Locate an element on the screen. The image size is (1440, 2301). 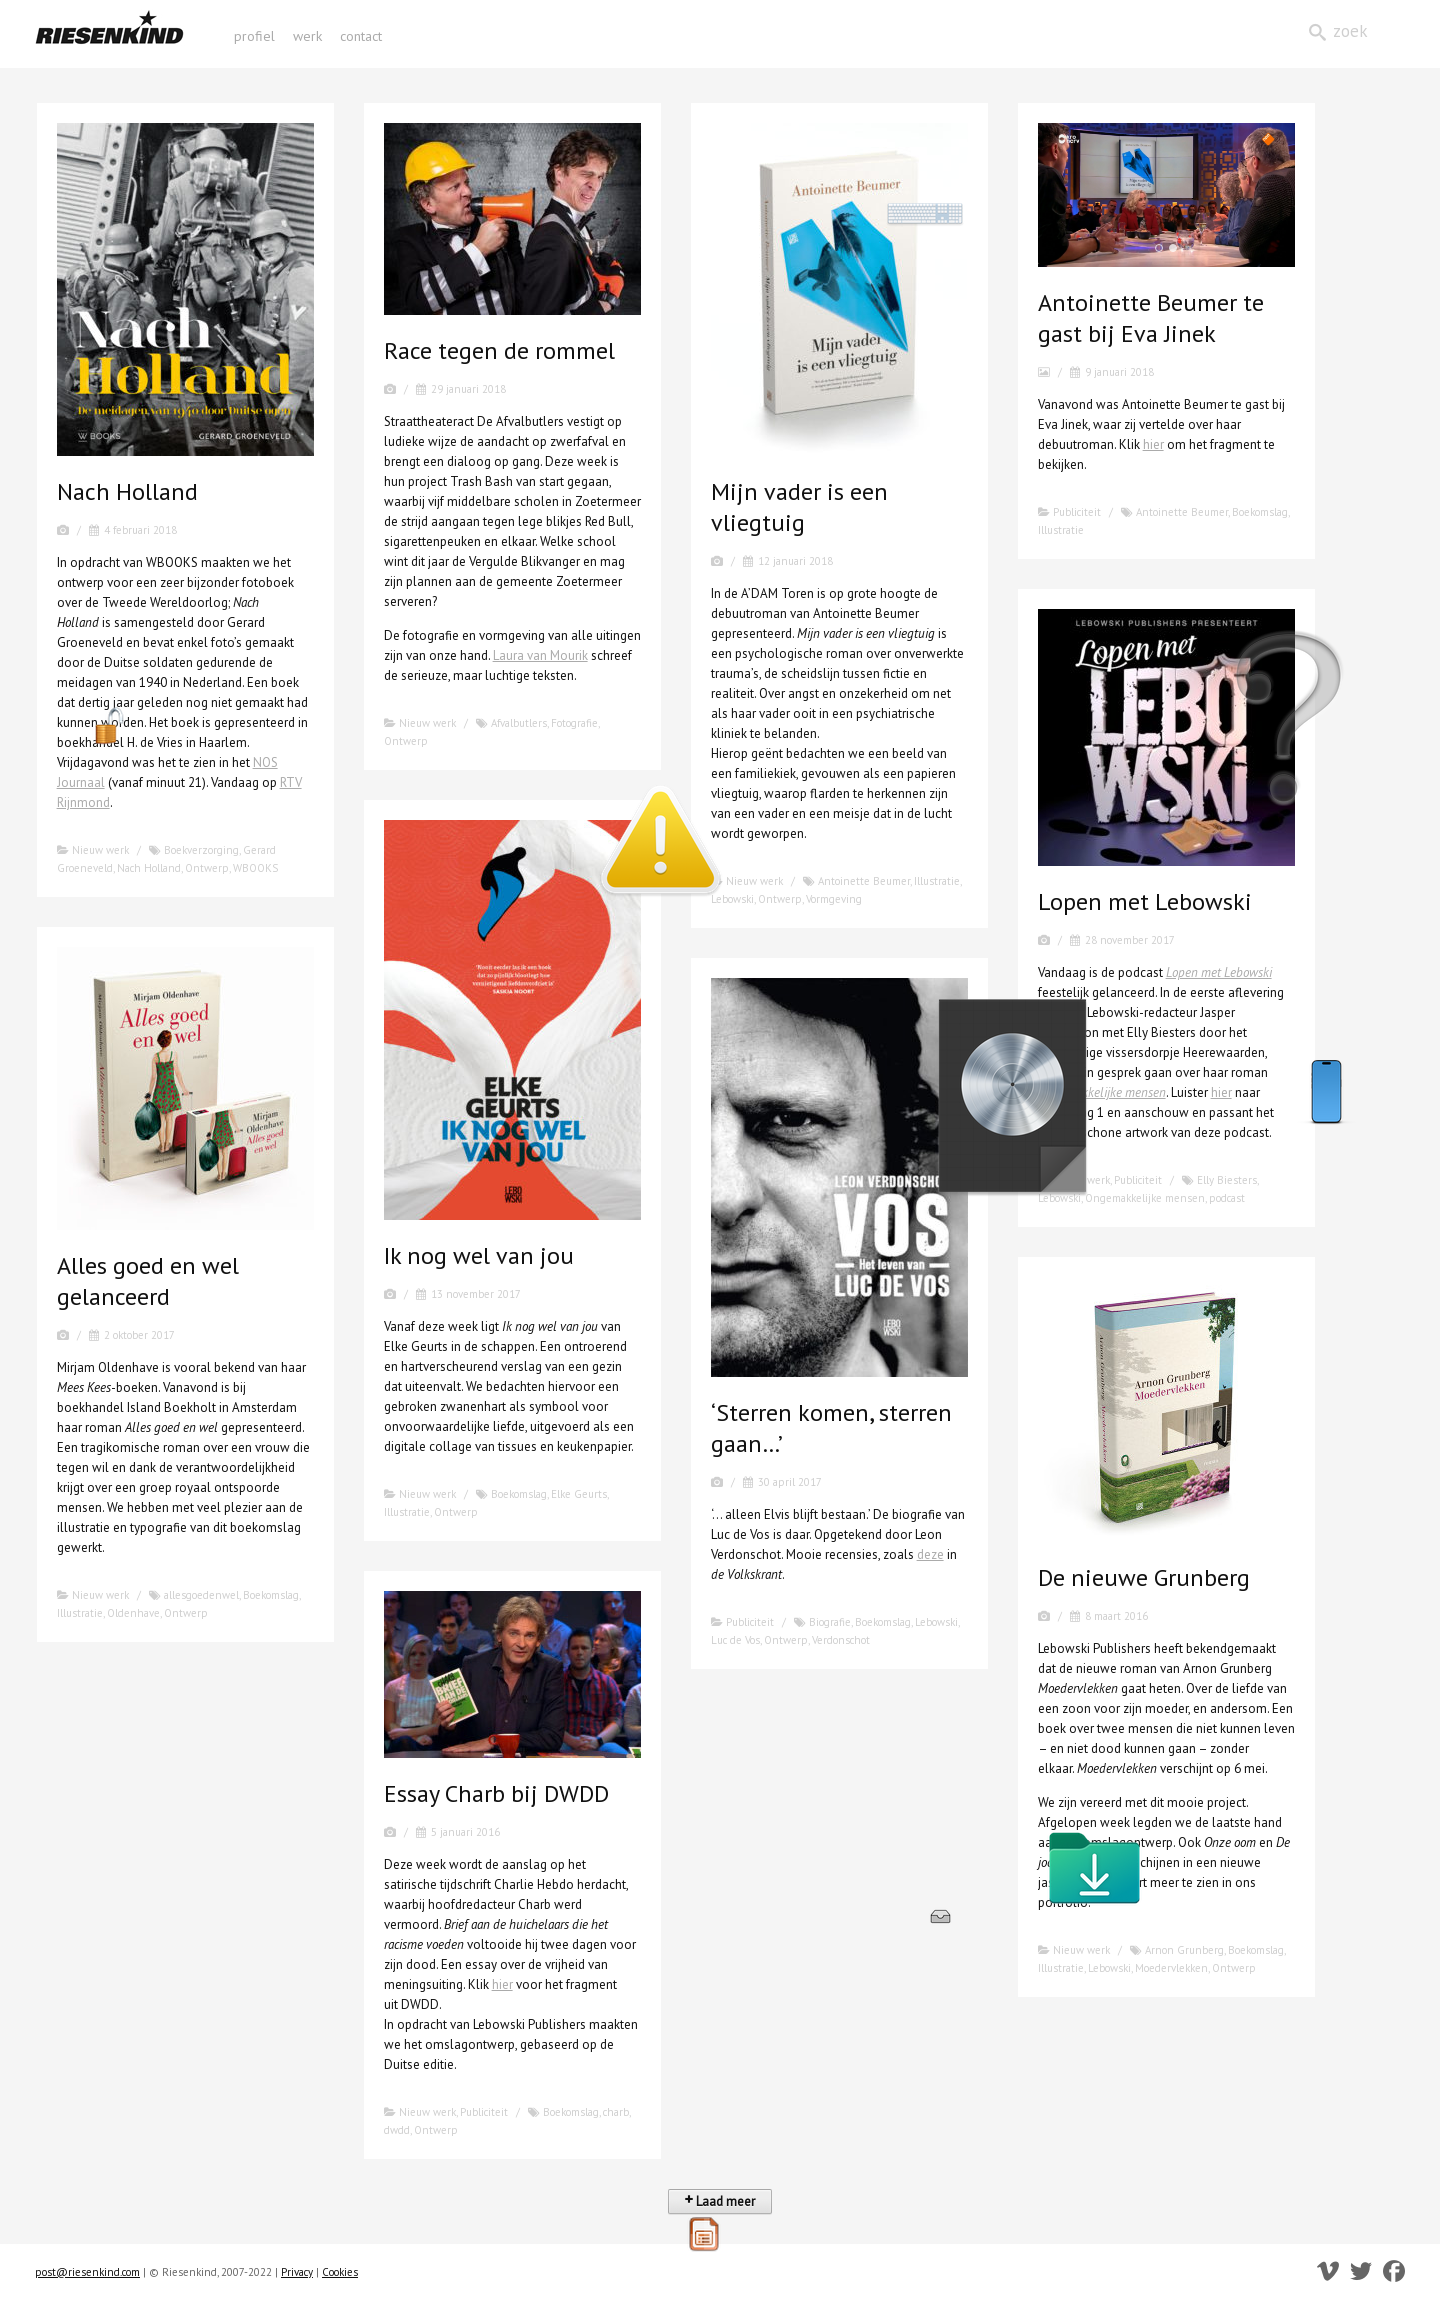
view your email inbox is located at coordinates (940, 1916).